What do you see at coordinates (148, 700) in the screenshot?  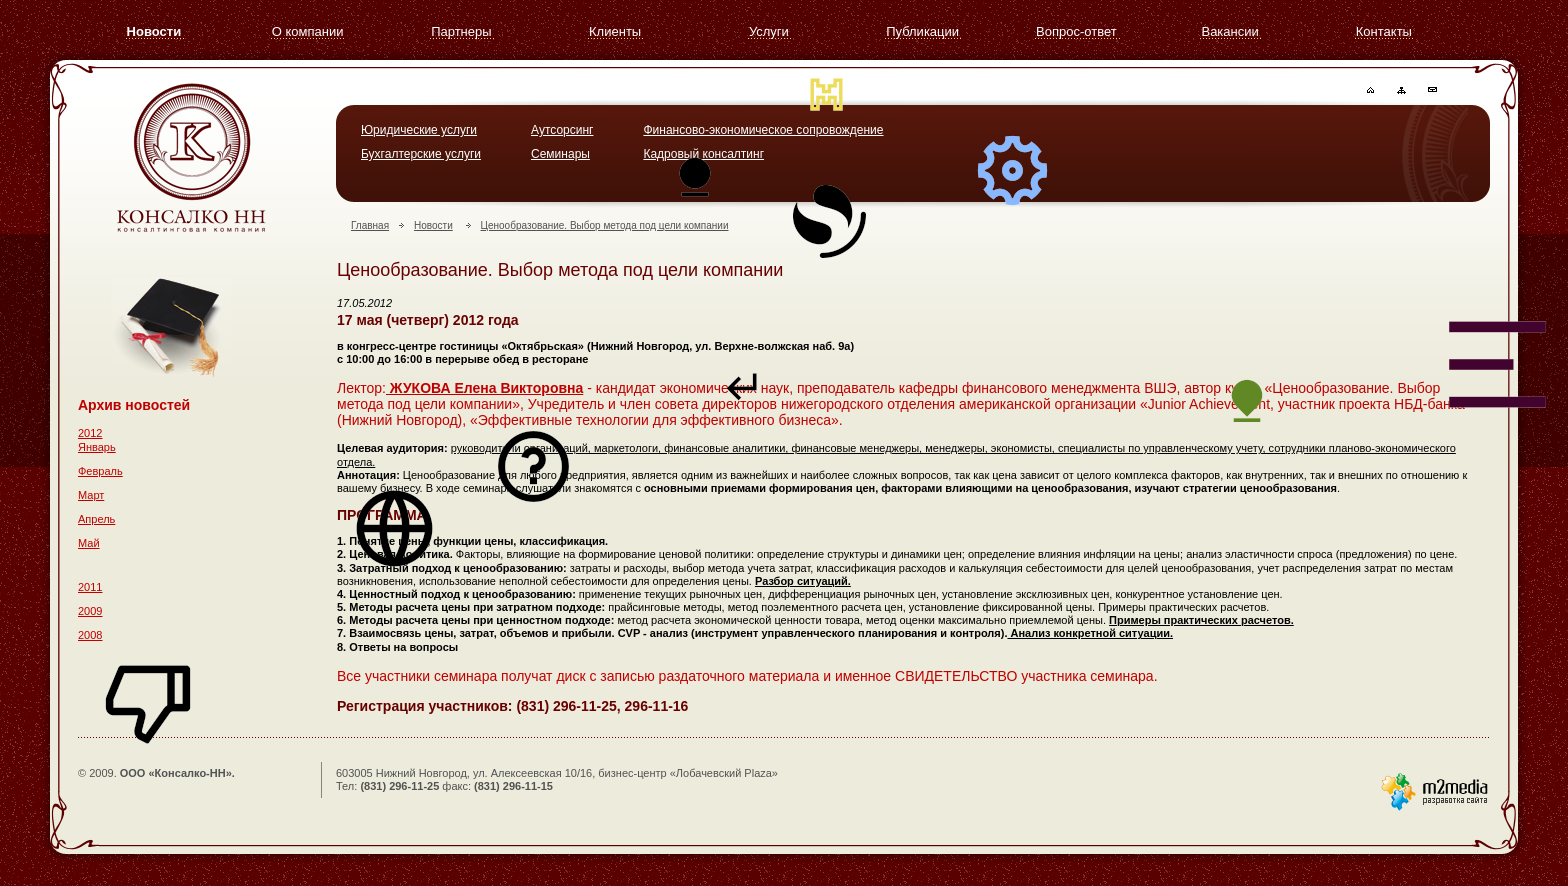 I see `dislike or downvote content` at bounding box center [148, 700].